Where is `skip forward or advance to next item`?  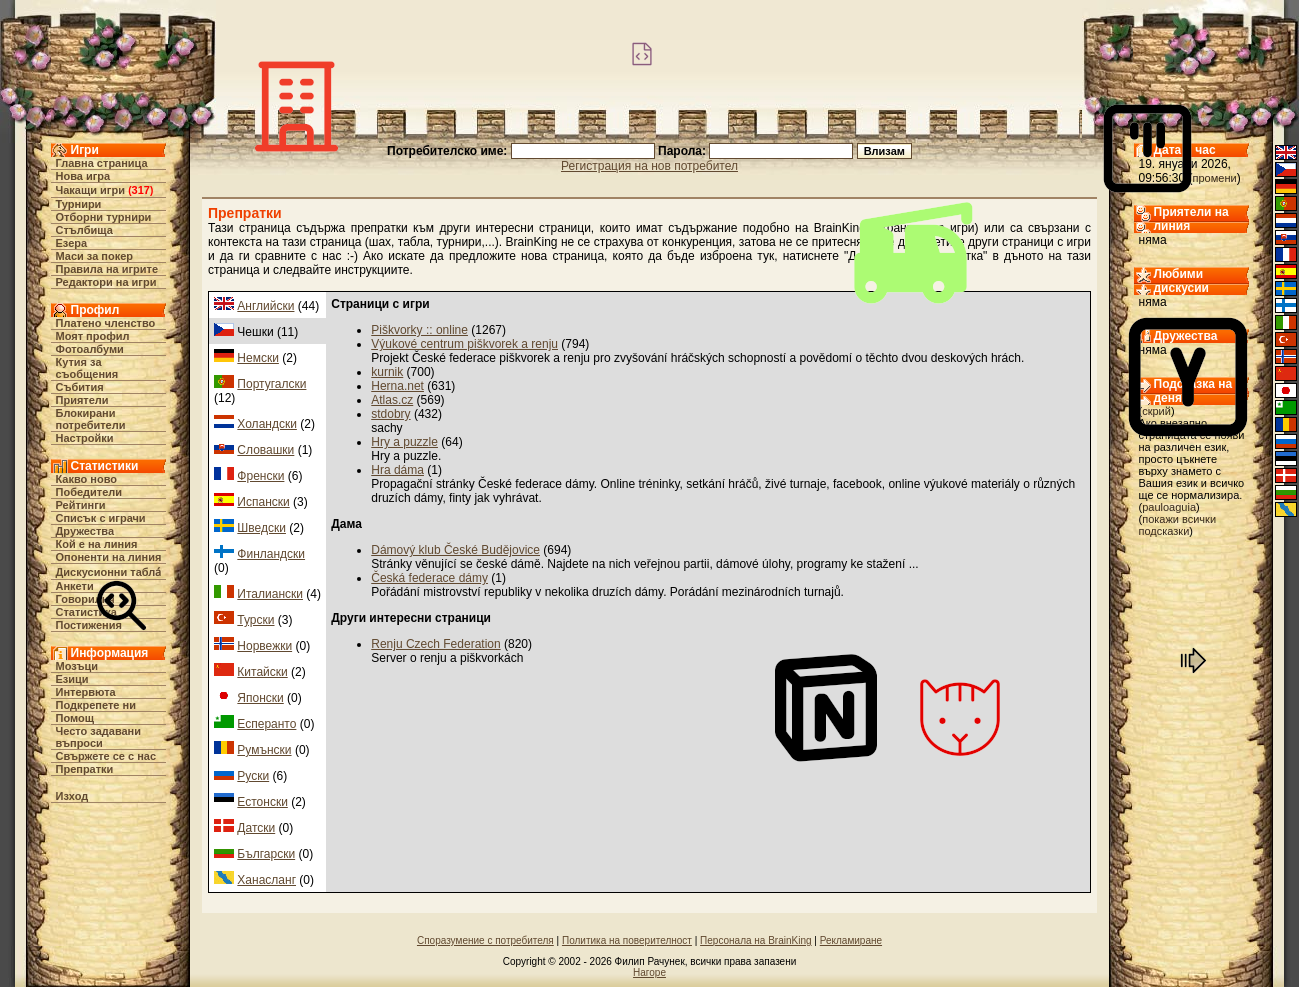 skip forward or advance to next item is located at coordinates (1192, 660).